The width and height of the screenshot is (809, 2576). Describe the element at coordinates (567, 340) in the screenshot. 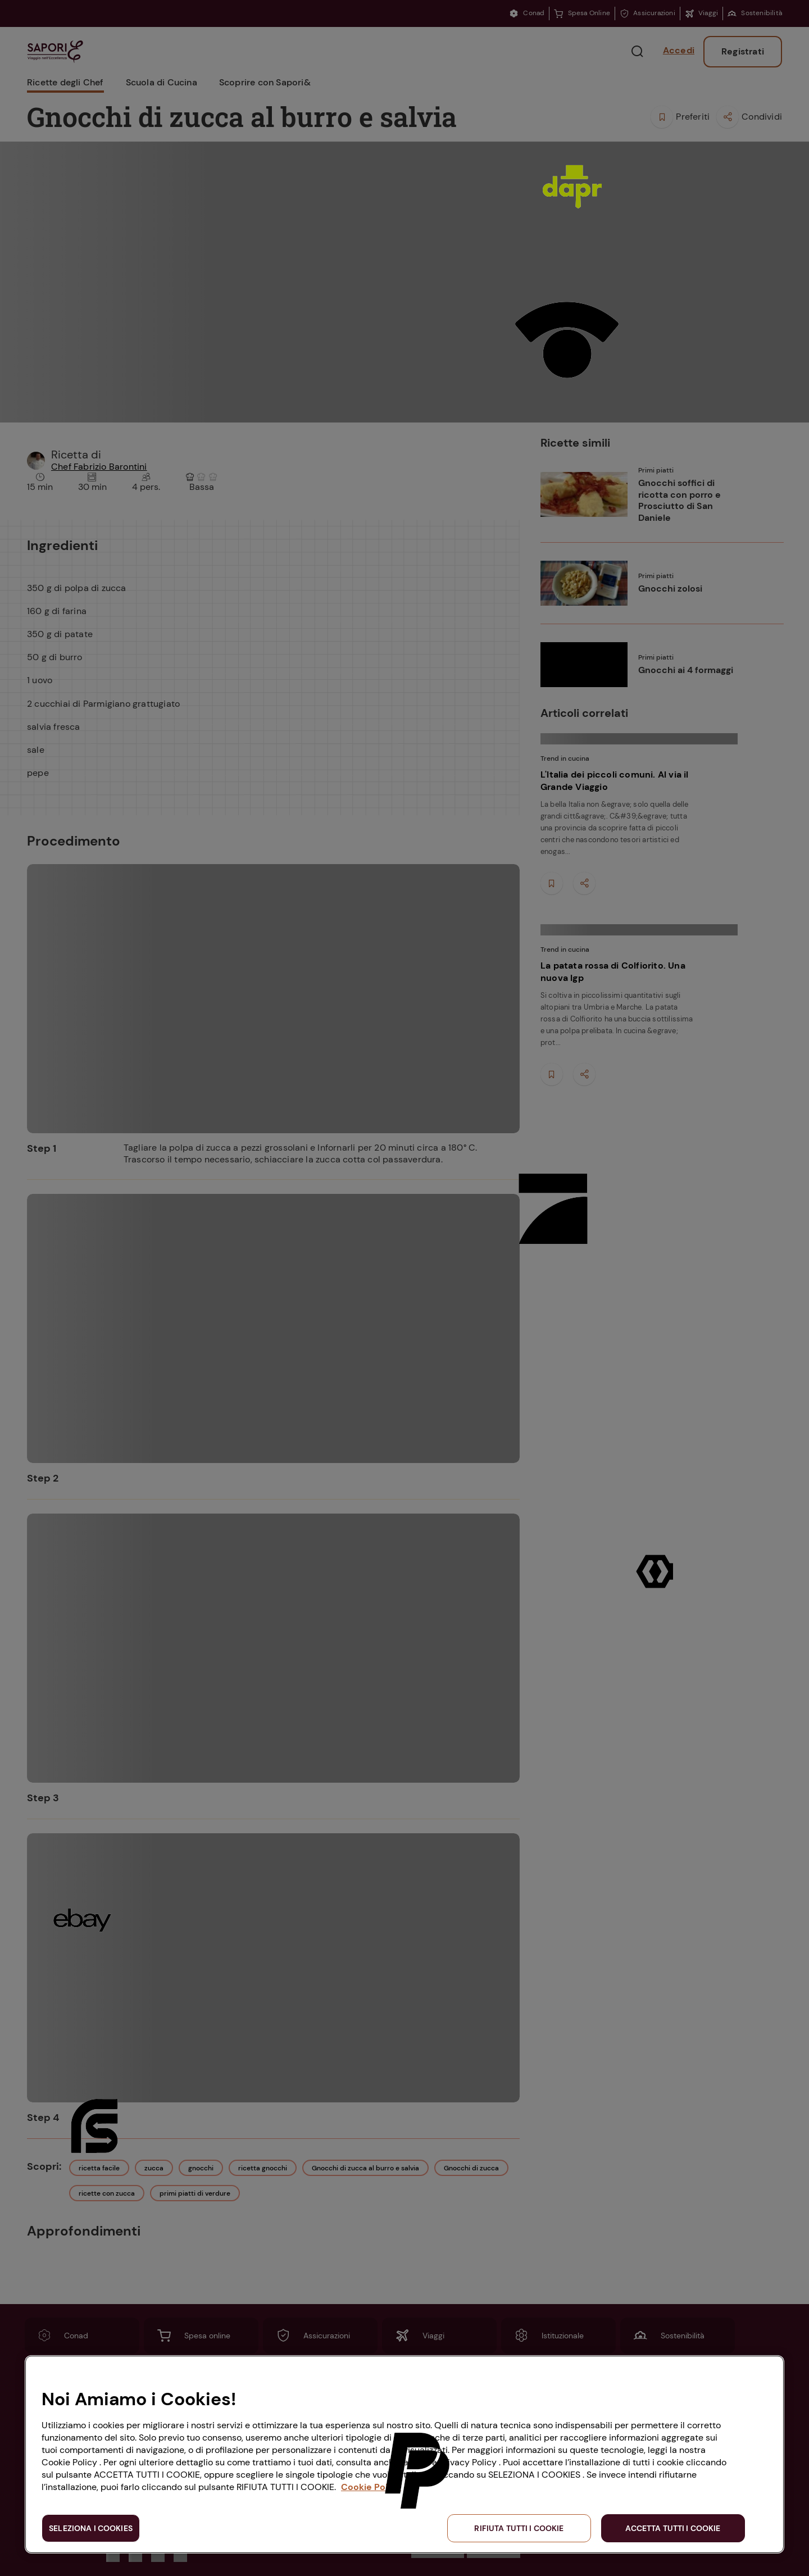

I see `Atlassian Statuspage logo` at that location.